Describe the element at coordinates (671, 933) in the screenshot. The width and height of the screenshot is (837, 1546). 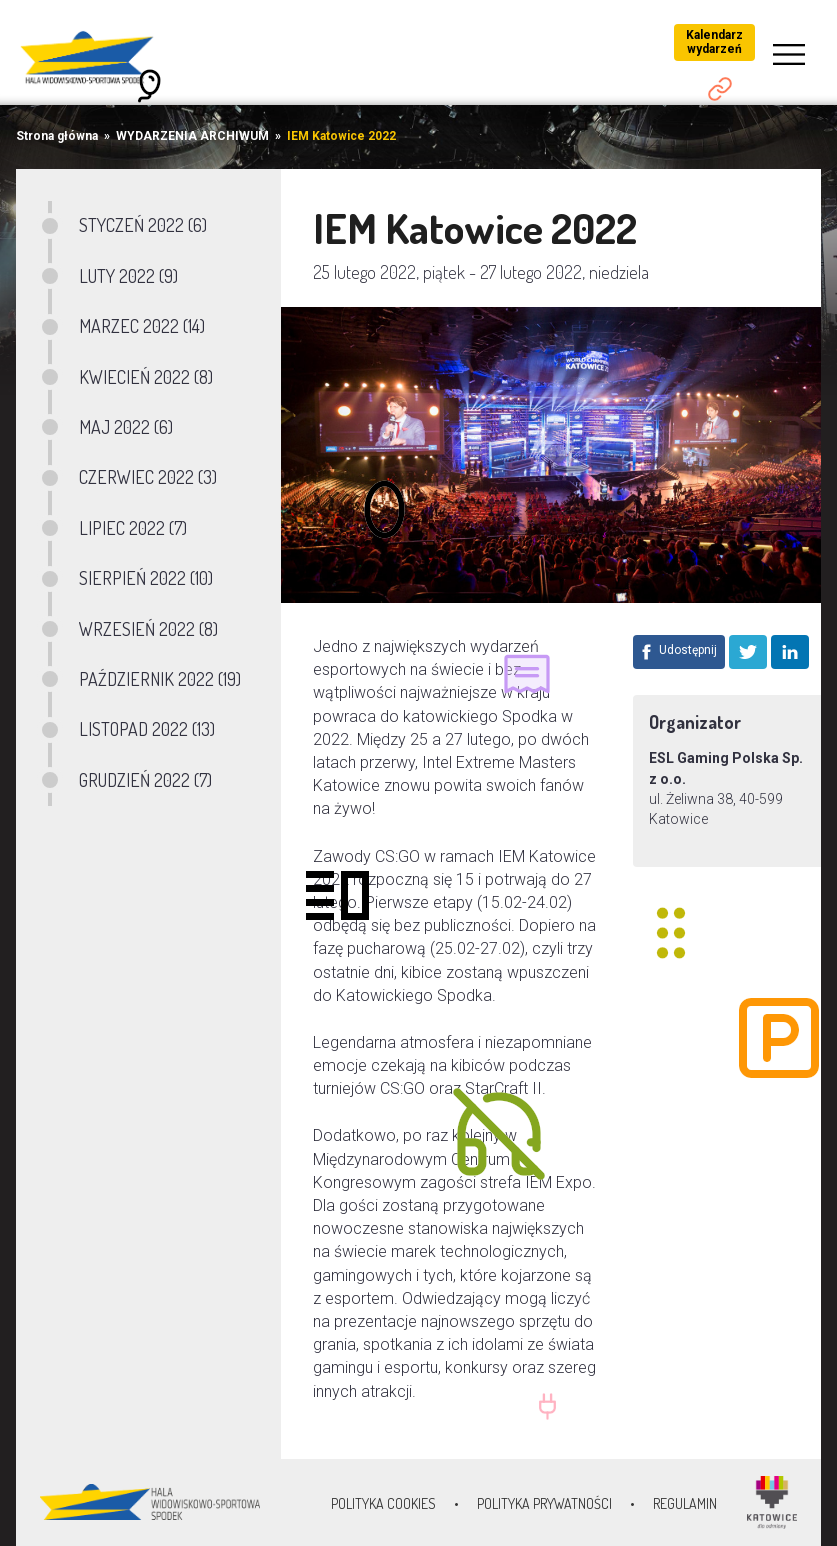
I see `drag to reorder items` at that location.